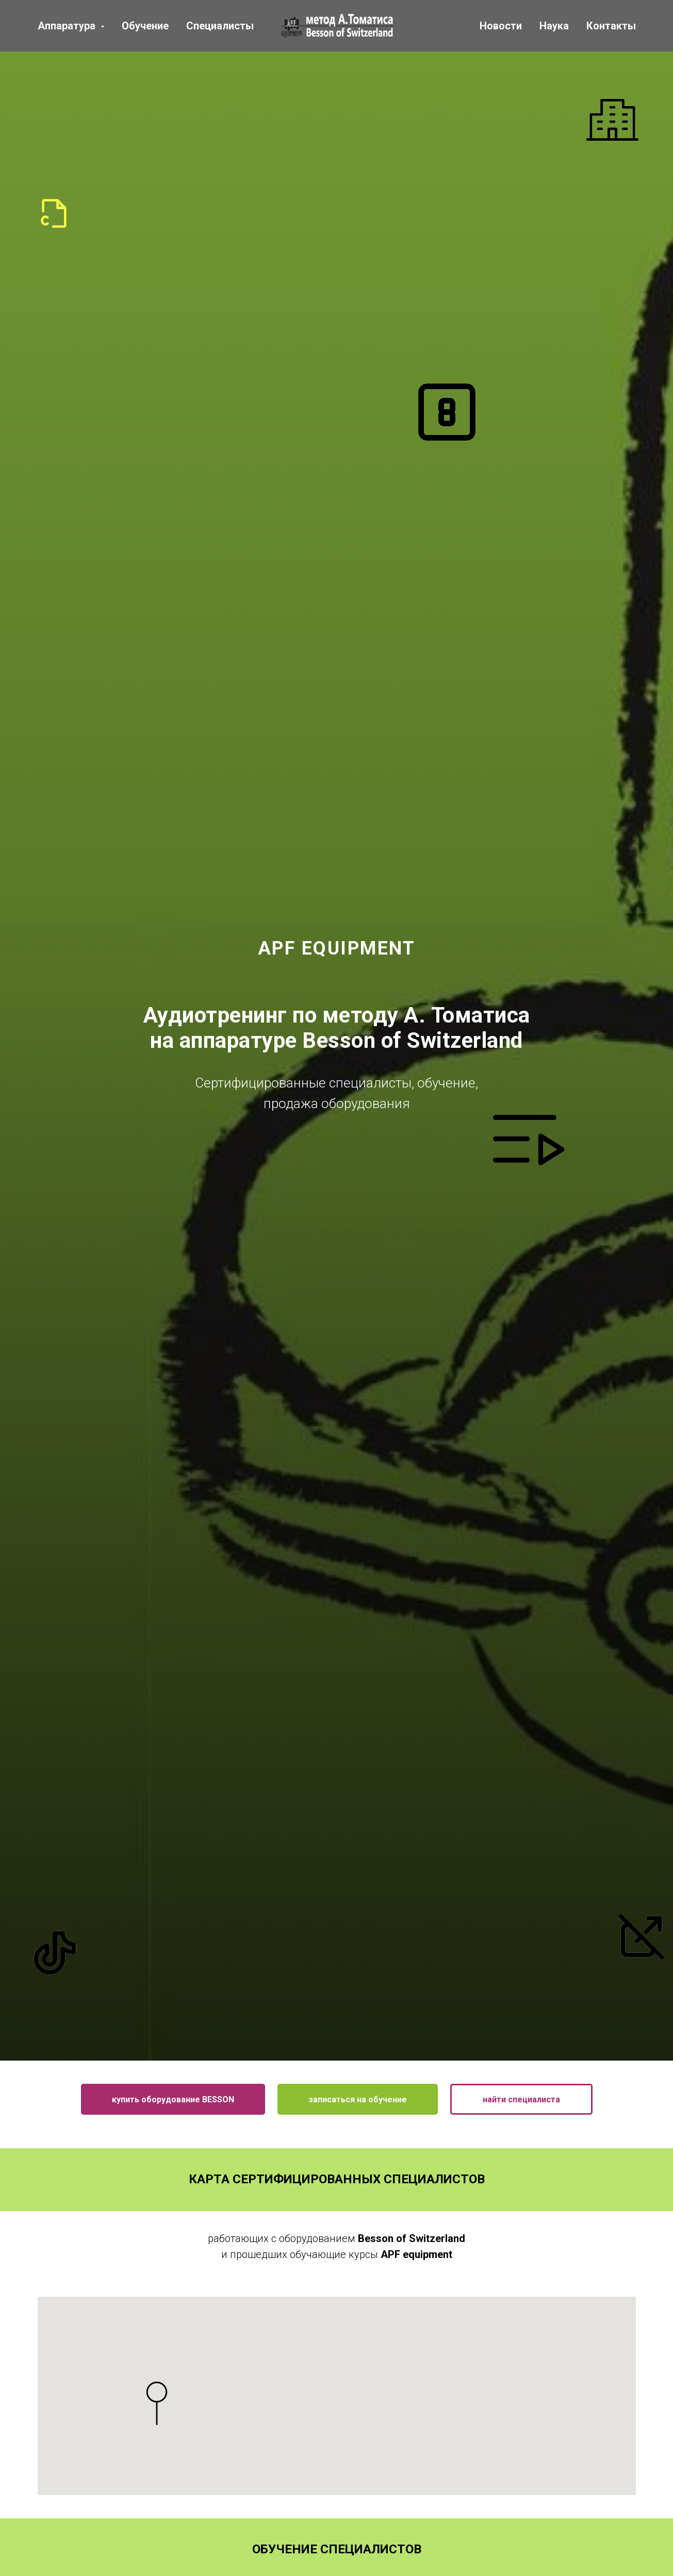  Describe the element at coordinates (55, 1953) in the screenshot. I see `open TikTok app` at that location.